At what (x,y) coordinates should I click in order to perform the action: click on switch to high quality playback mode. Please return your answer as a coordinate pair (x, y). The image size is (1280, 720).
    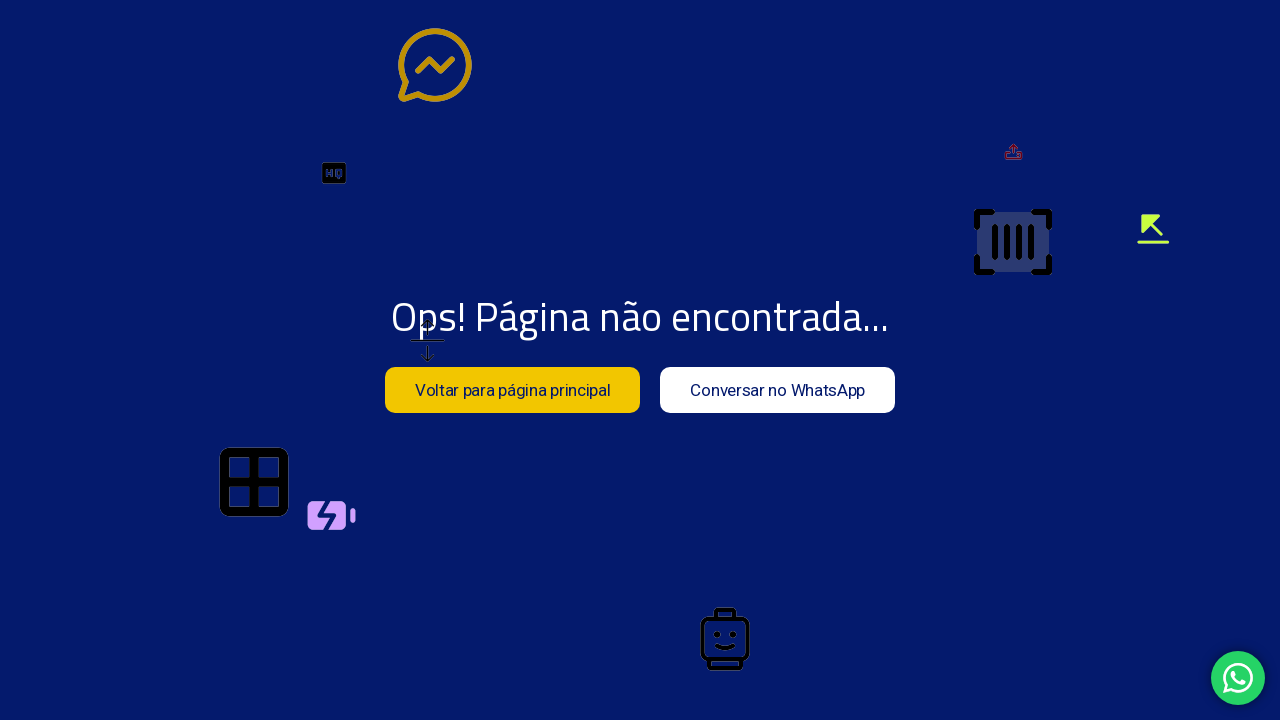
    Looking at the image, I should click on (334, 173).